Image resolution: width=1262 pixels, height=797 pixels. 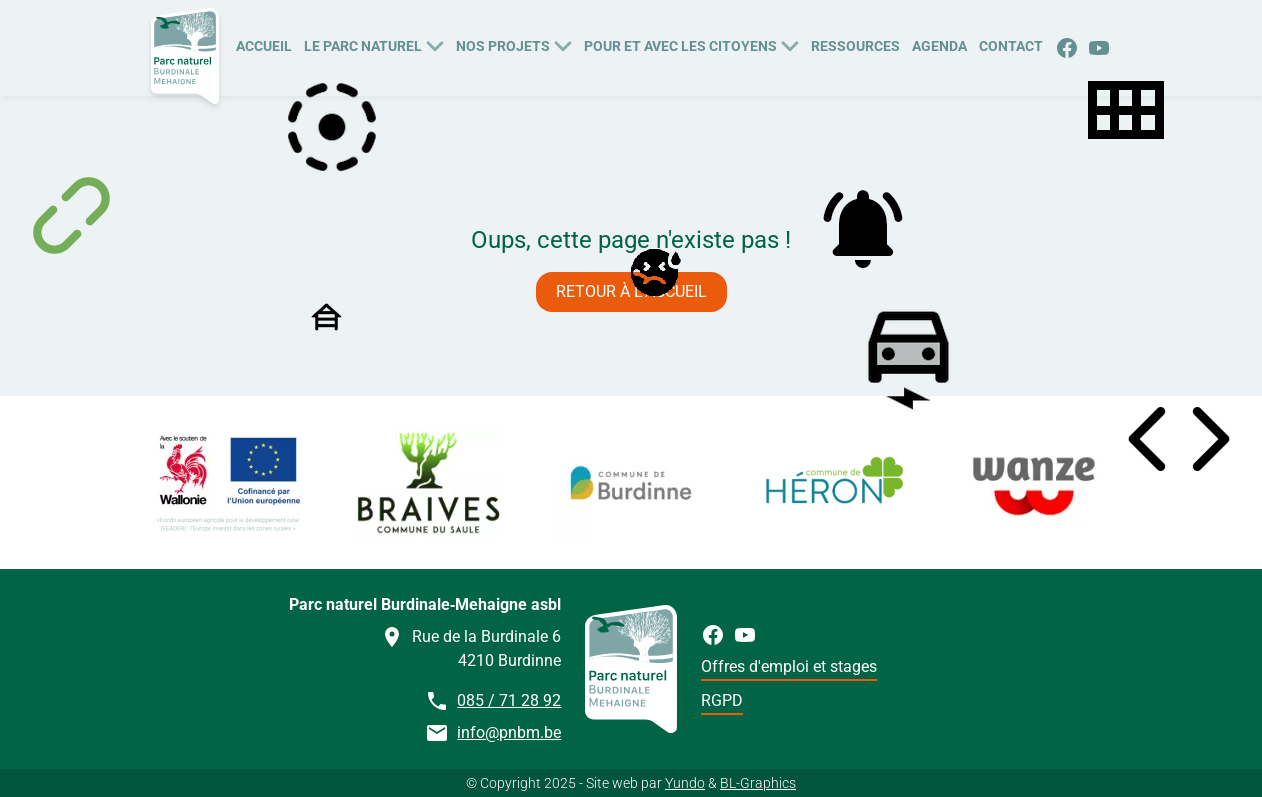 What do you see at coordinates (332, 127) in the screenshot?
I see `apply tilt-shift blur effect to photo` at bounding box center [332, 127].